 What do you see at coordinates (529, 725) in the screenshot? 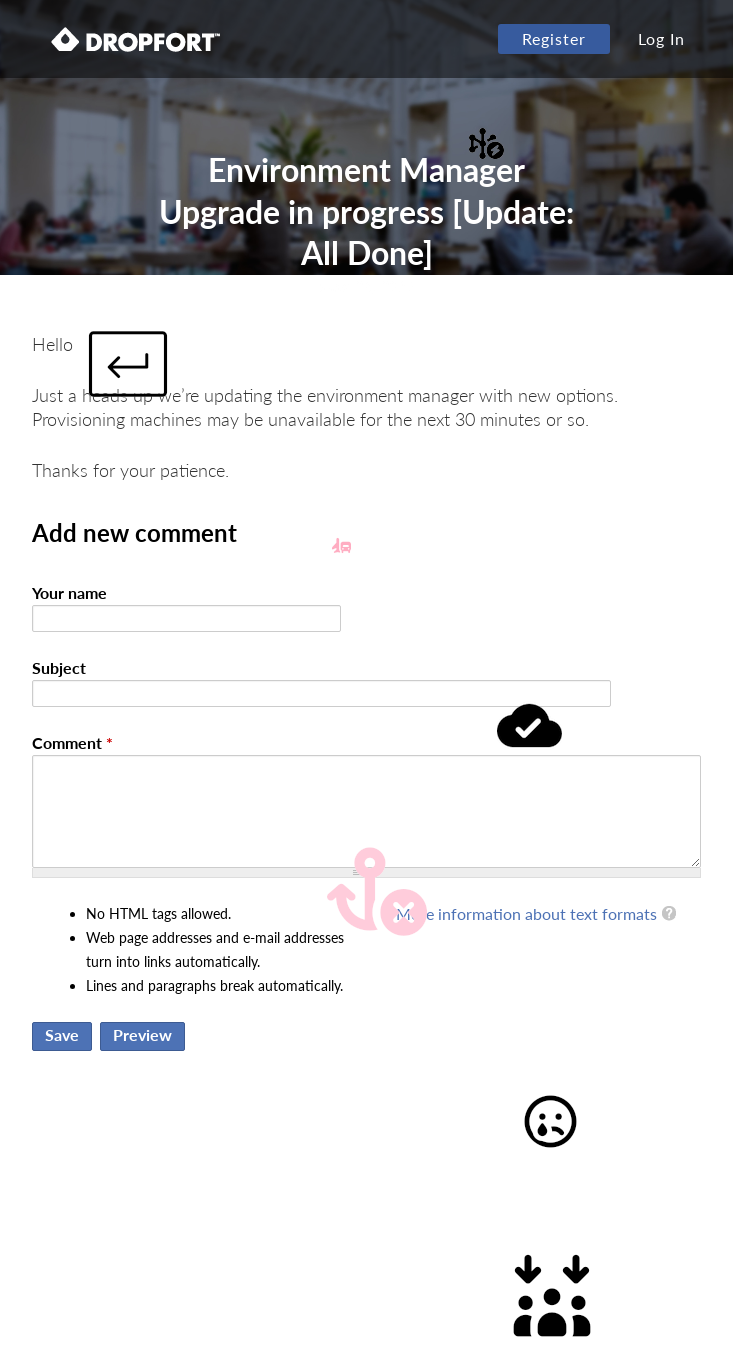
I see `file successfully uploaded to cloud` at bounding box center [529, 725].